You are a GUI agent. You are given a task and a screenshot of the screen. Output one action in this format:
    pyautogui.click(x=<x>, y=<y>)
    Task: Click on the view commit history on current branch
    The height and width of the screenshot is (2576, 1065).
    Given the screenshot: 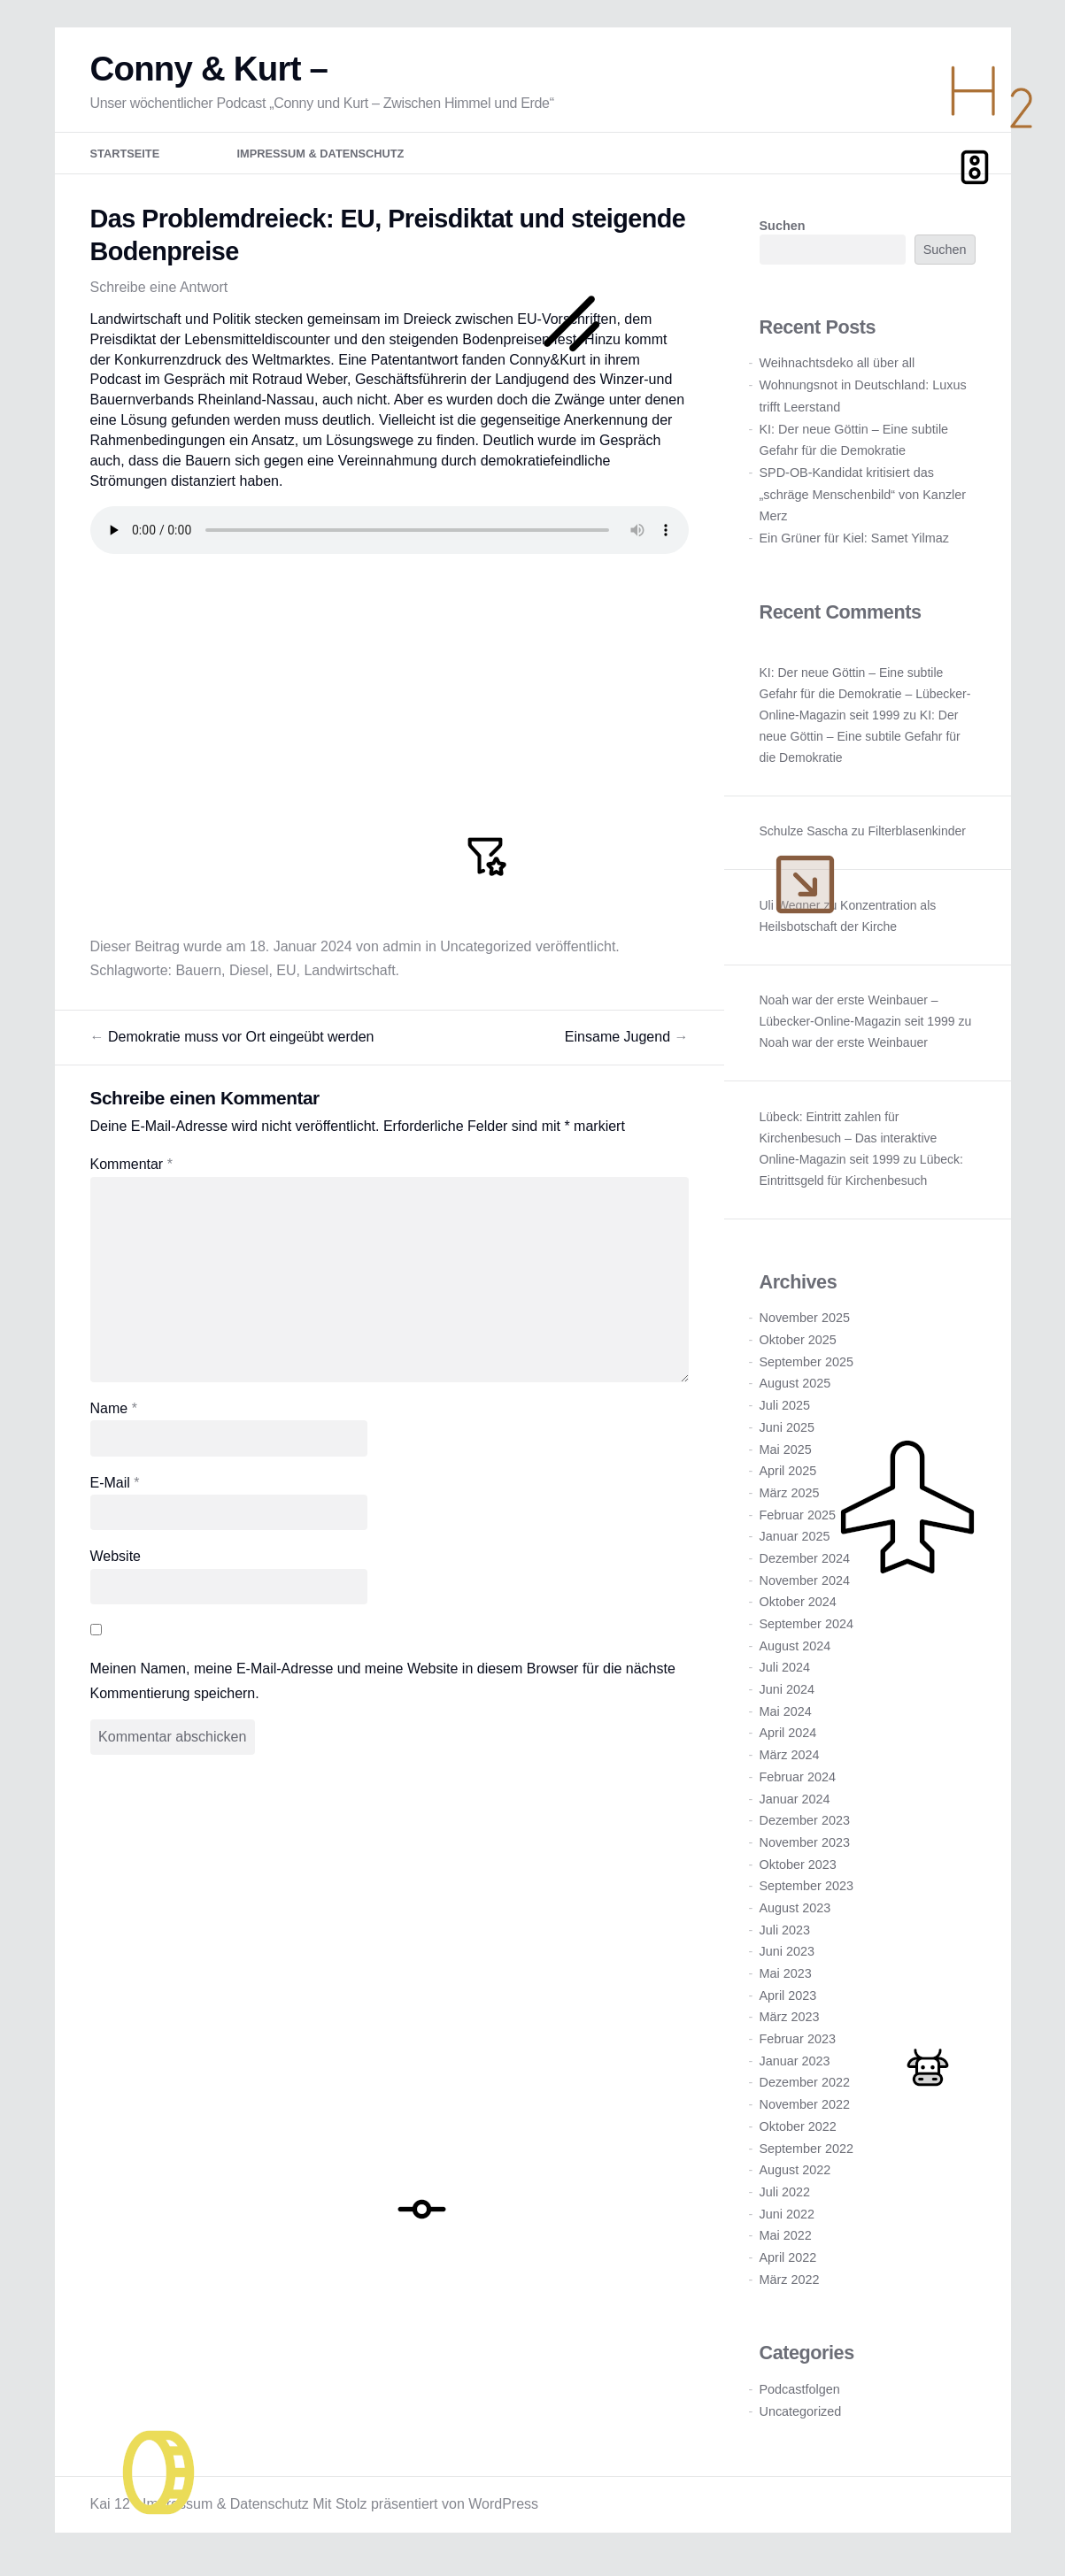 What is the action you would take?
    pyautogui.click(x=421, y=2209)
    